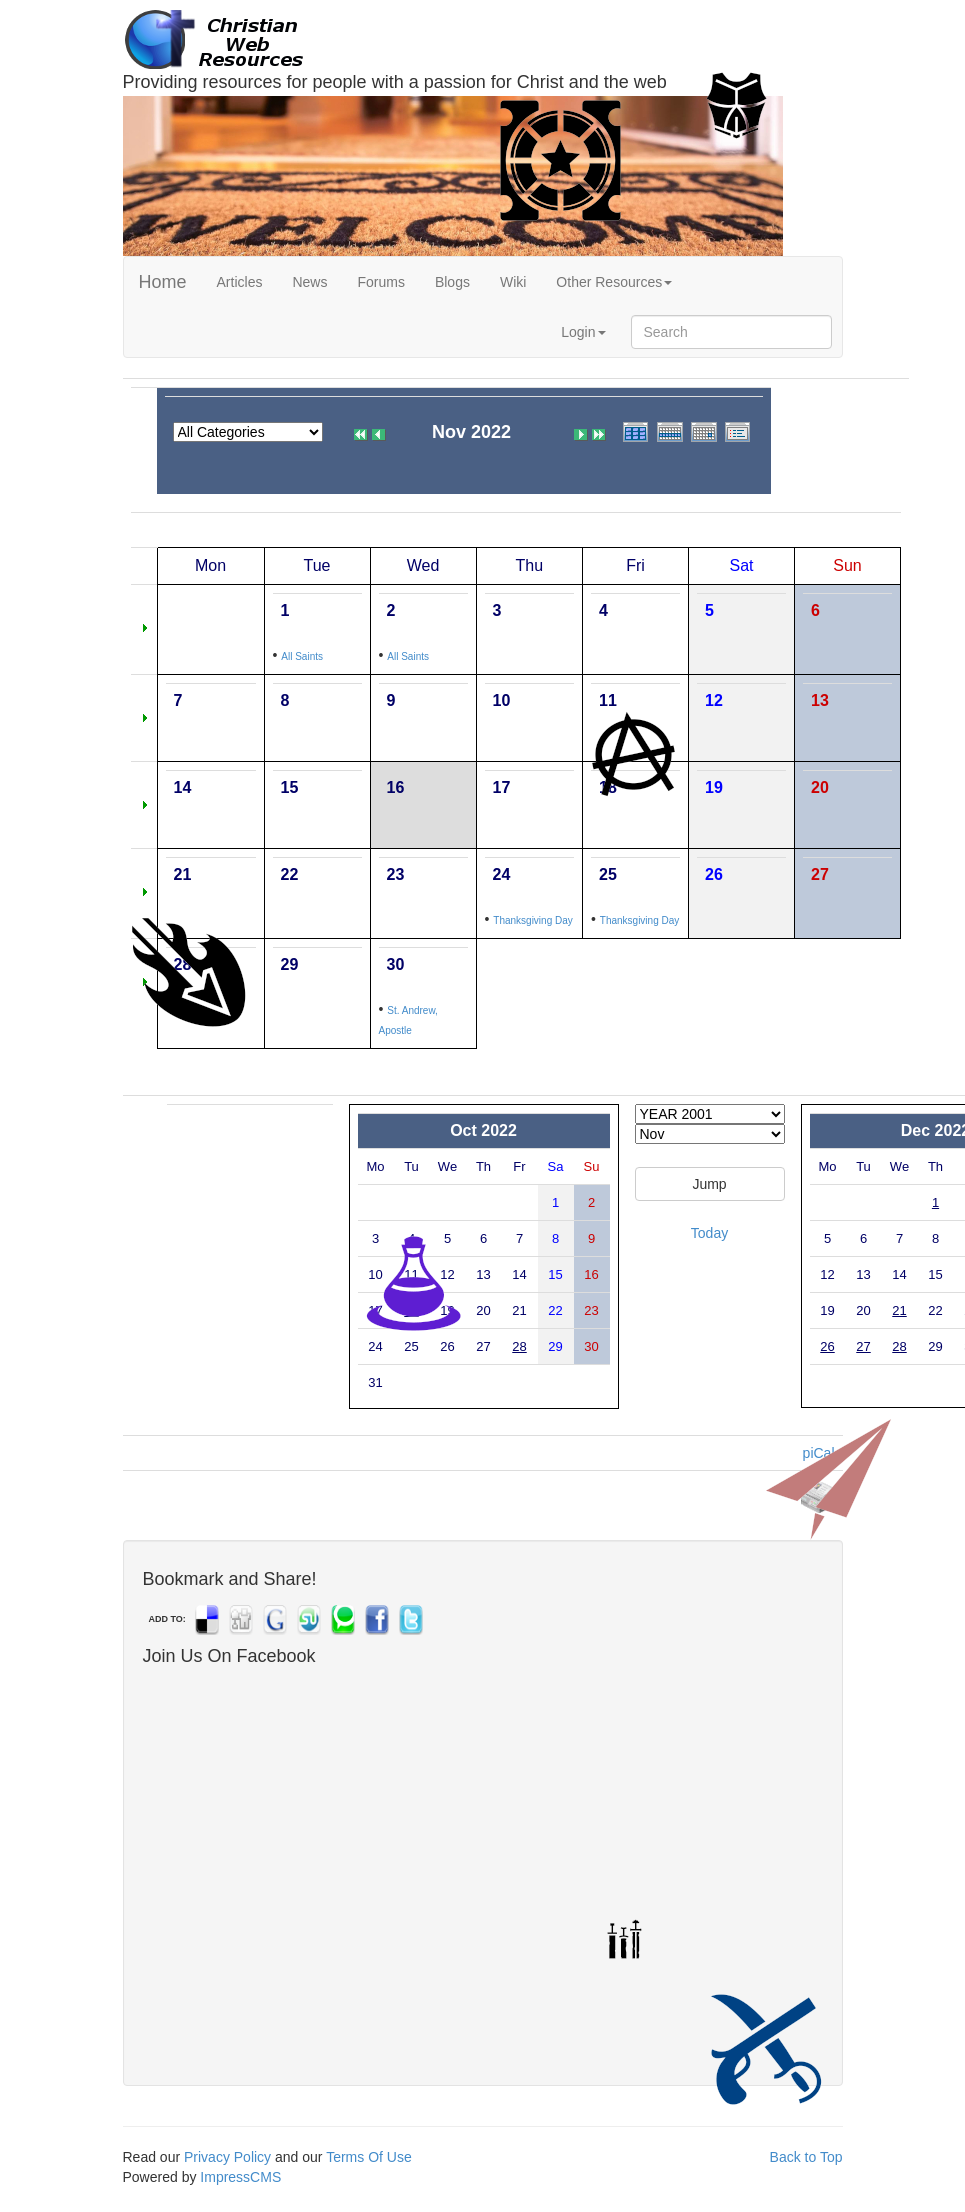 The image size is (965, 2212). What do you see at coordinates (766, 2049) in the screenshot?
I see `access pirate or swashbuckler game mode` at bounding box center [766, 2049].